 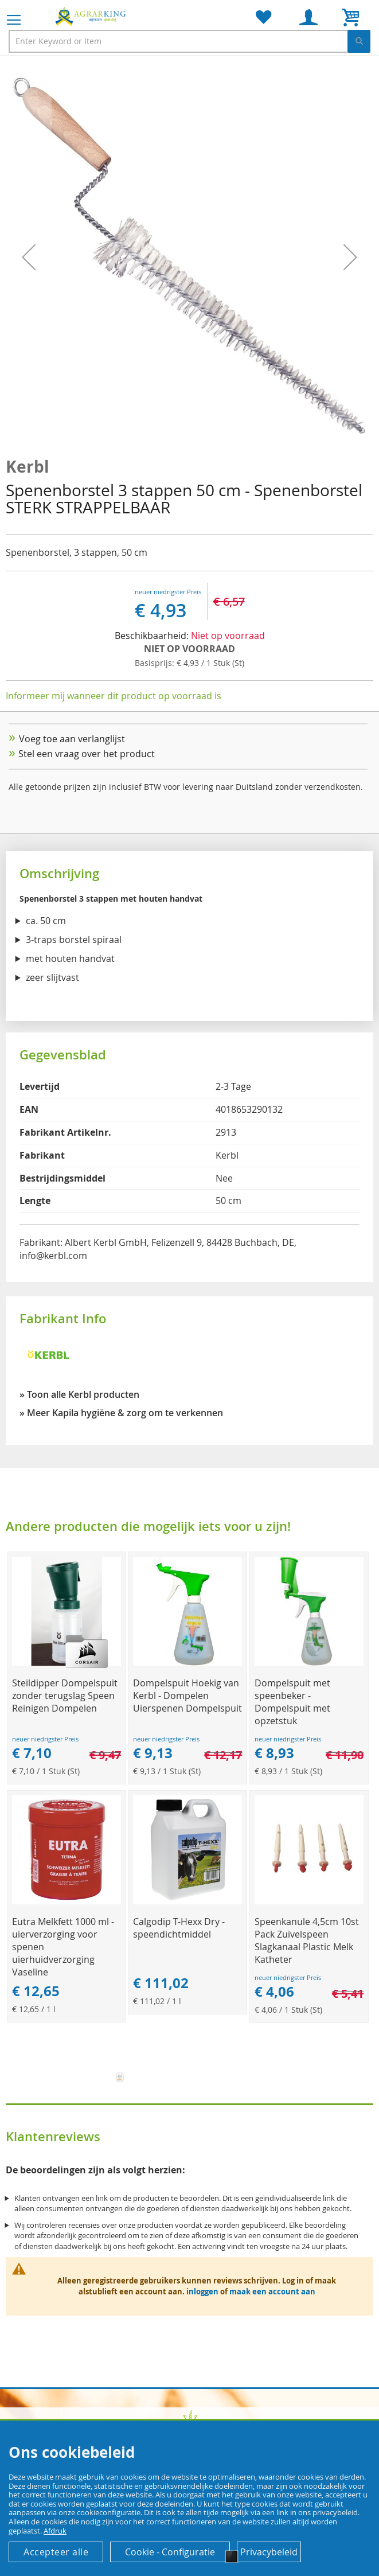 I want to click on iPod nano device in silver, so click(x=232, y=2556).